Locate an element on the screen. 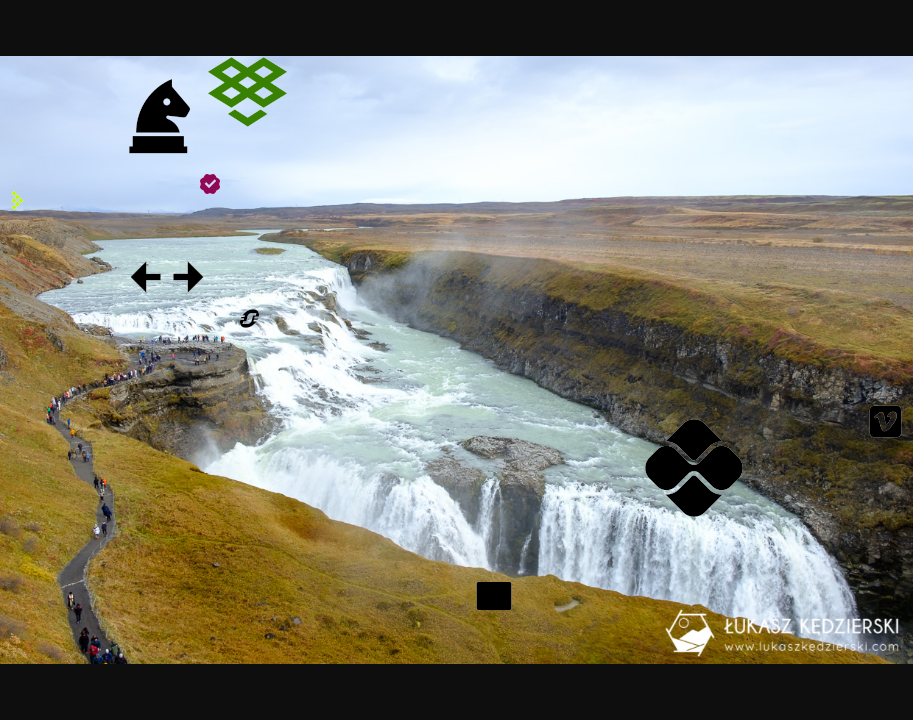 The image size is (913, 720). open dropbox app is located at coordinates (247, 89).